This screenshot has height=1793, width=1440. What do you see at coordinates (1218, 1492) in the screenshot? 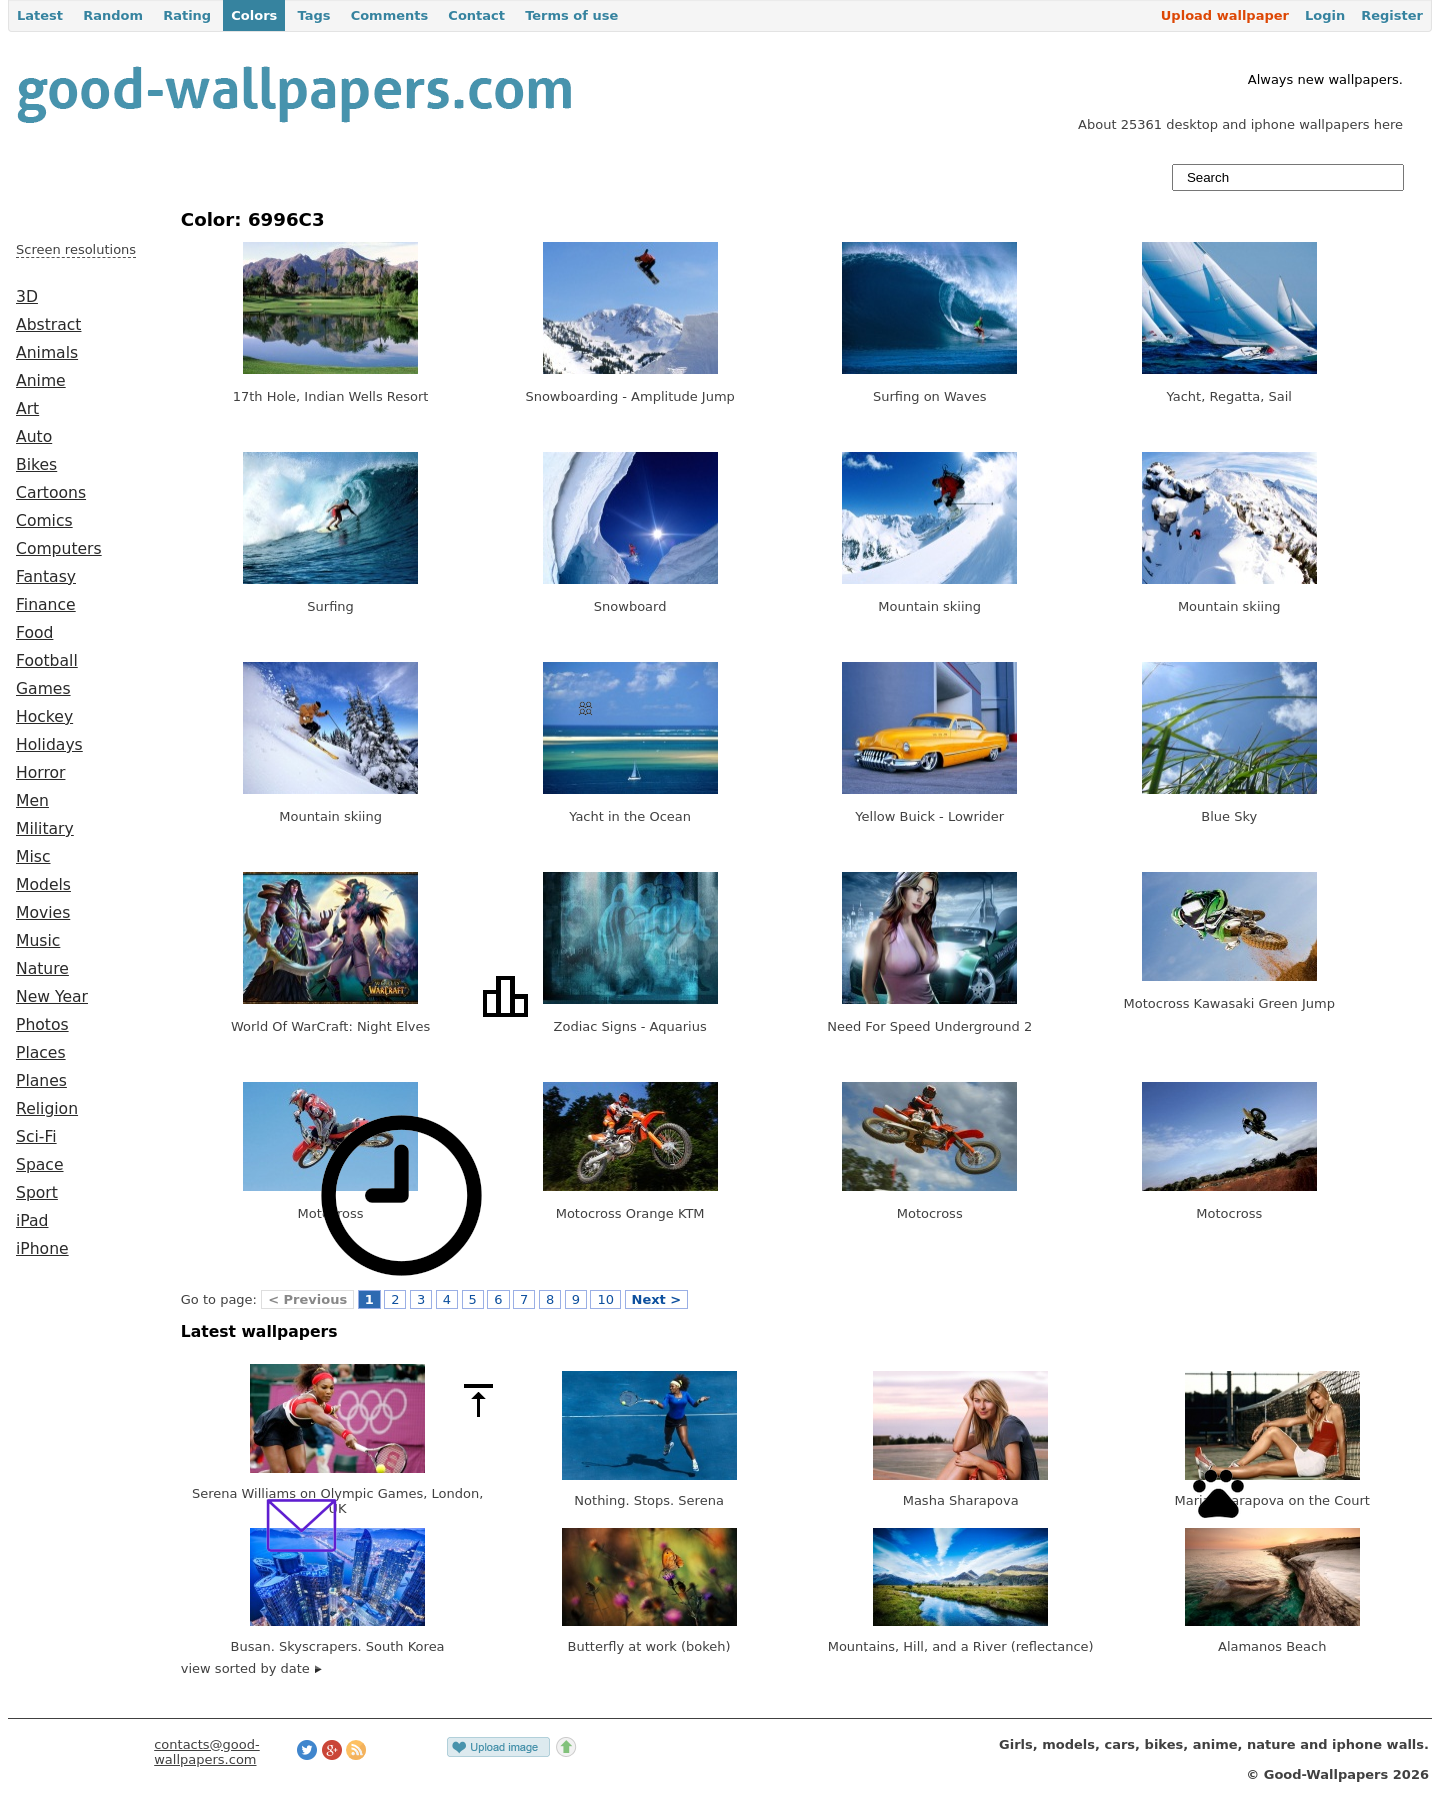
I see `access pet-related features or settings` at bounding box center [1218, 1492].